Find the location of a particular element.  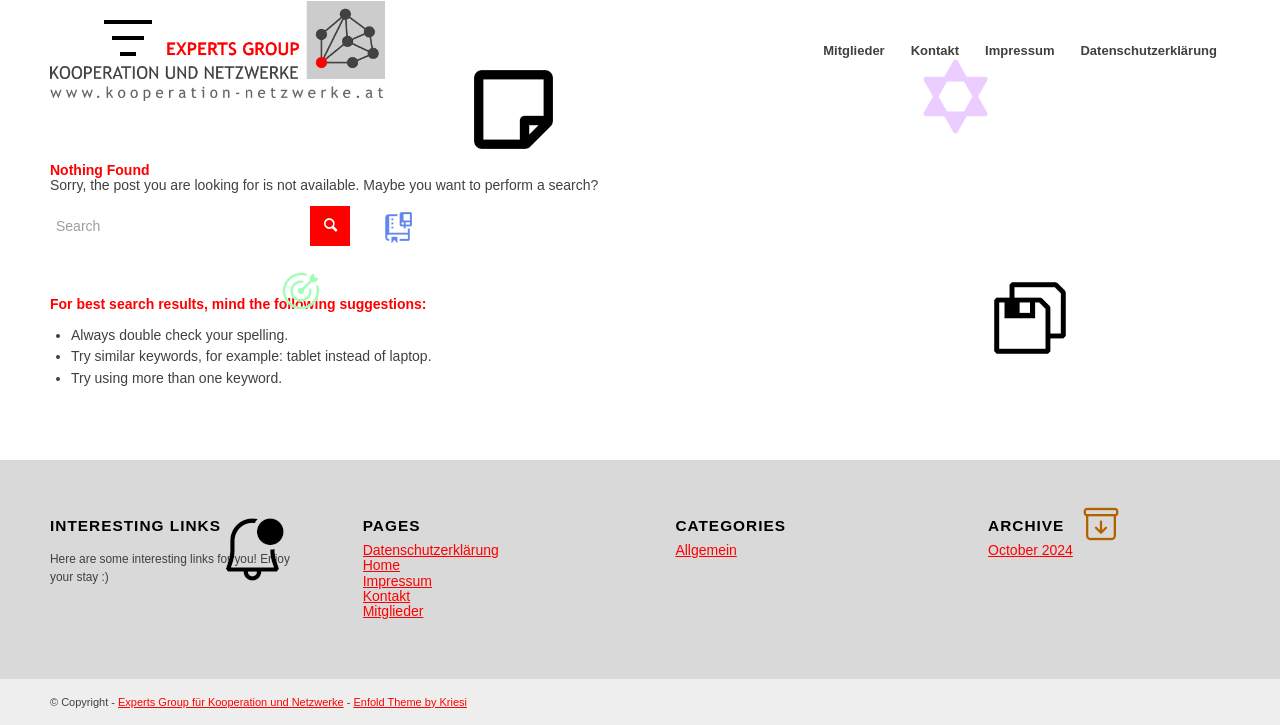

clone a repository is located at coordinates (397, 226).